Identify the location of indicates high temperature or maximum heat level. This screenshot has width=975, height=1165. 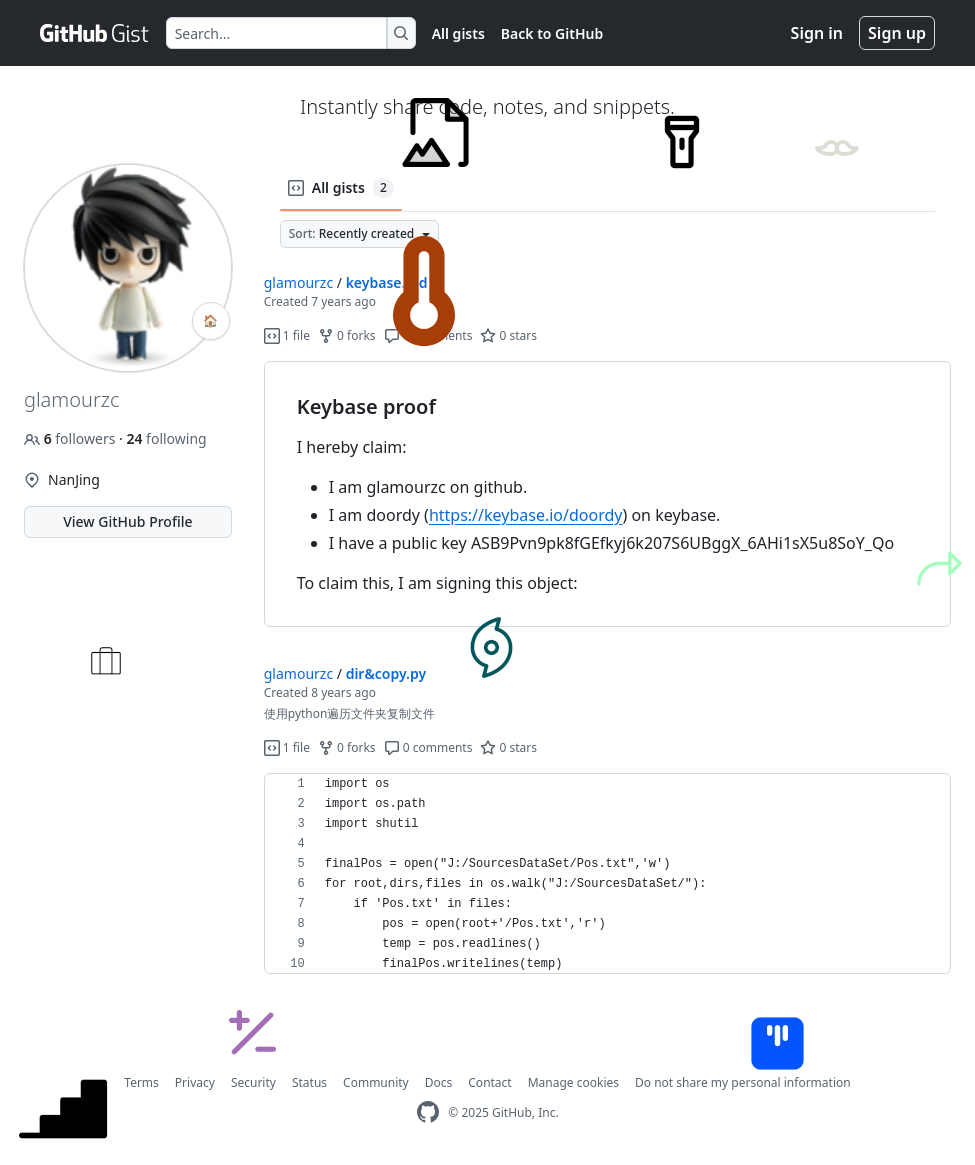
(424, 291).